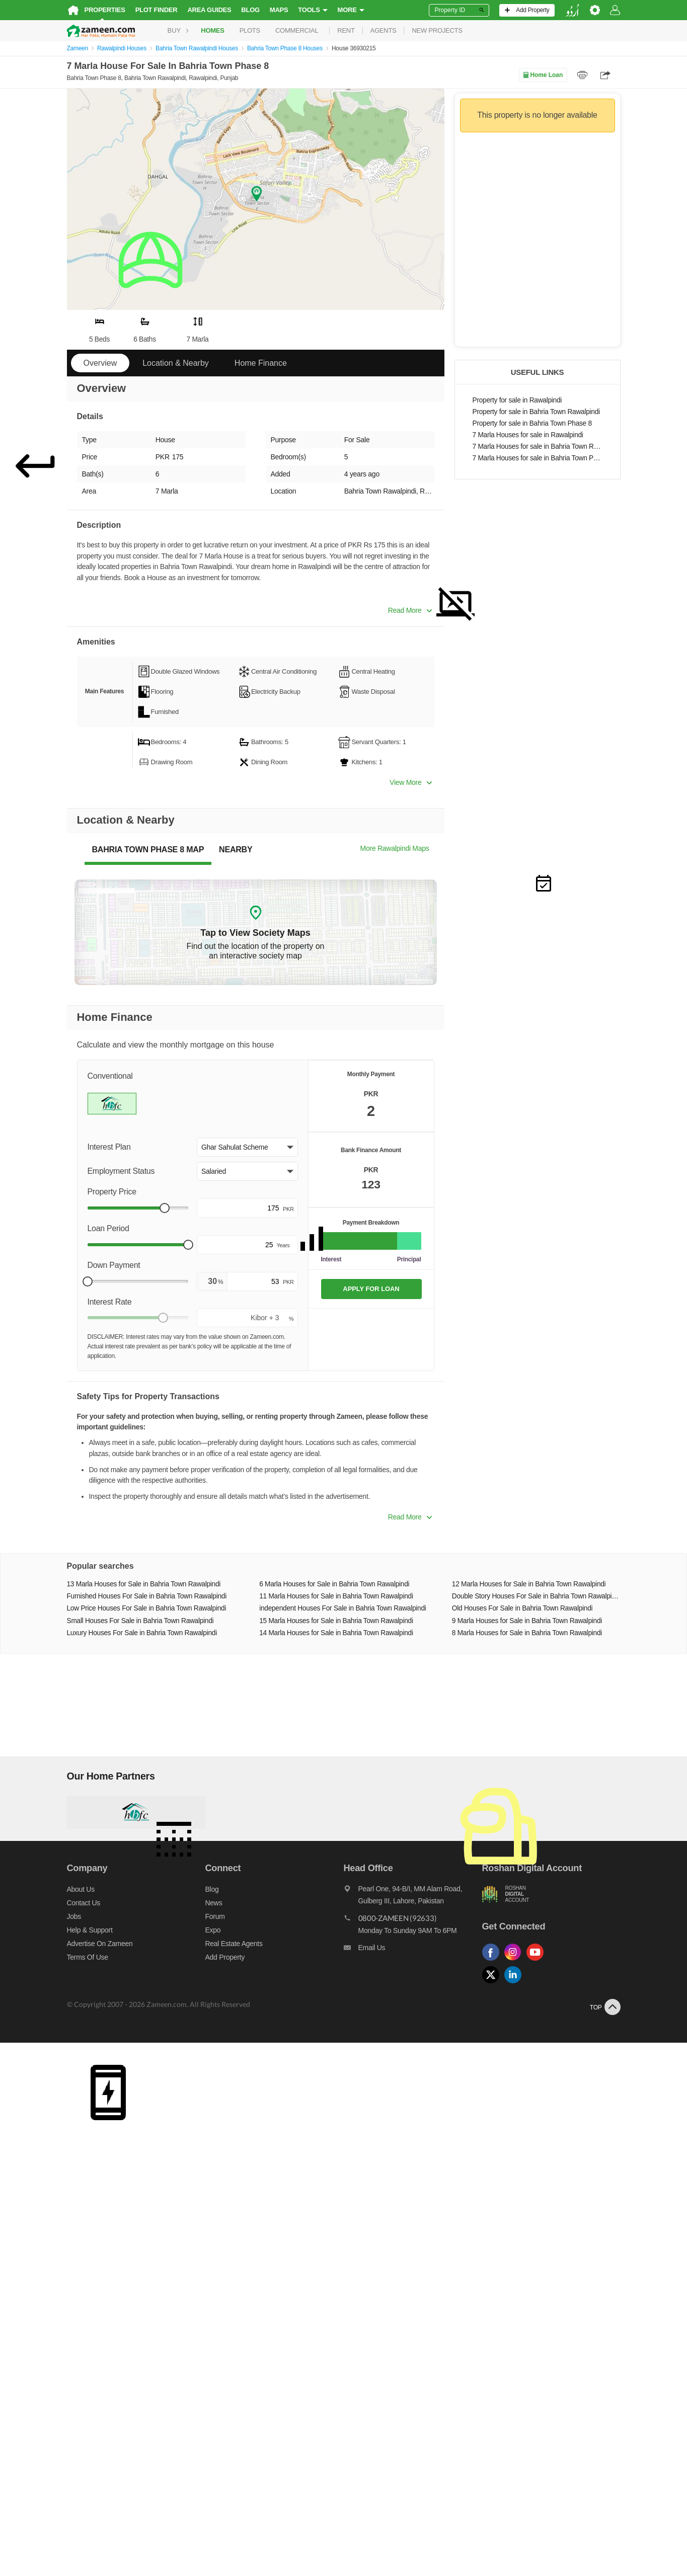 This screenshot has width=687, height=2576. What do you see at coordinates (36, 466) in the screenshot?
I see `submit or confirm text input` at bounding box center [36, 466].